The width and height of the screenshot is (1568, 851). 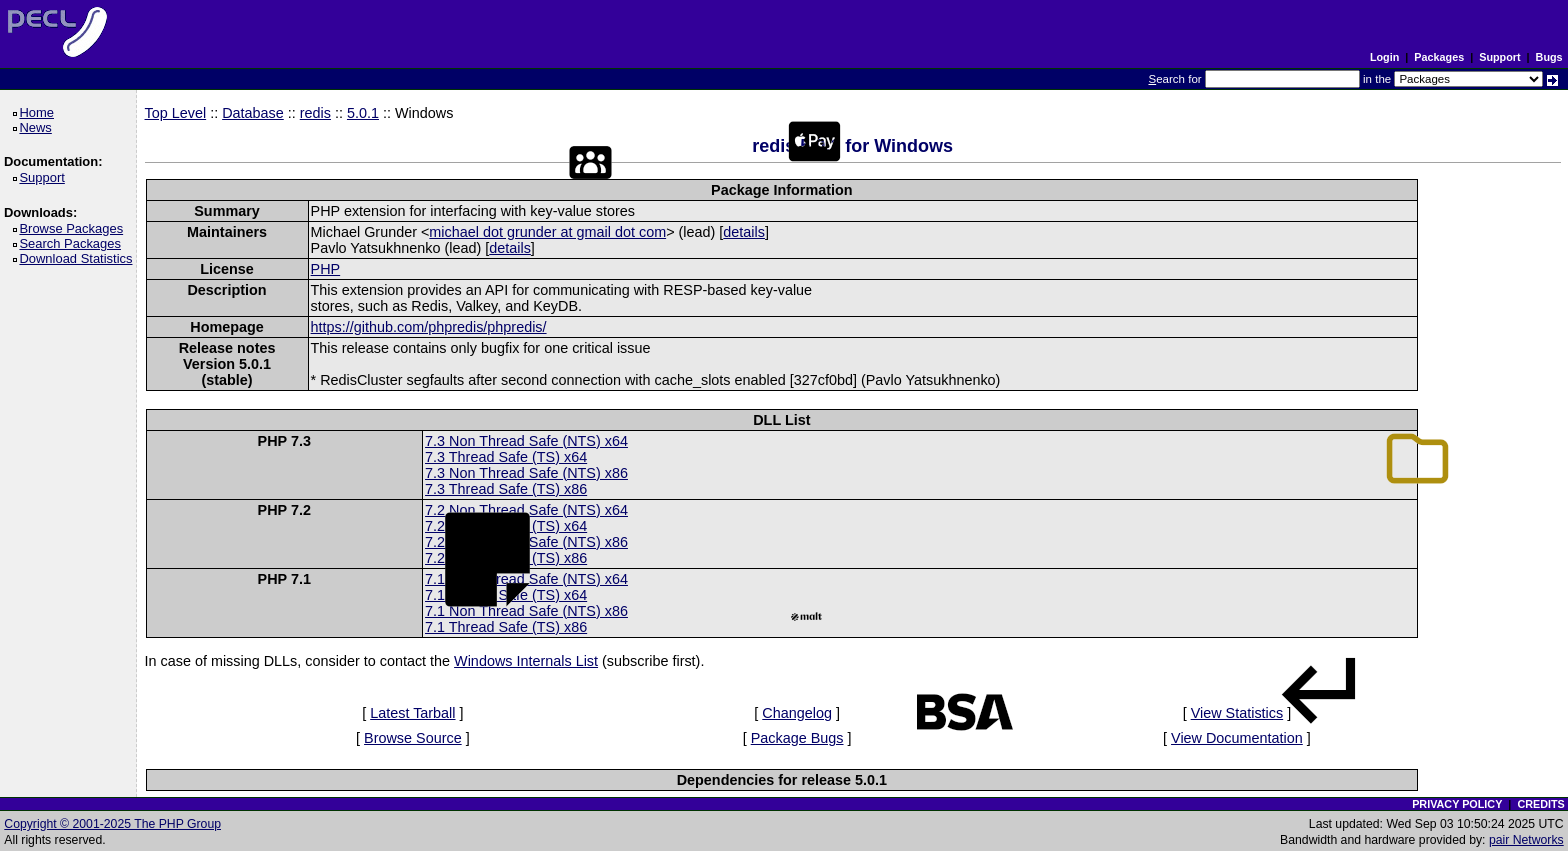 I want to click on return or go back to previous step, so click(x=1323, y=690).